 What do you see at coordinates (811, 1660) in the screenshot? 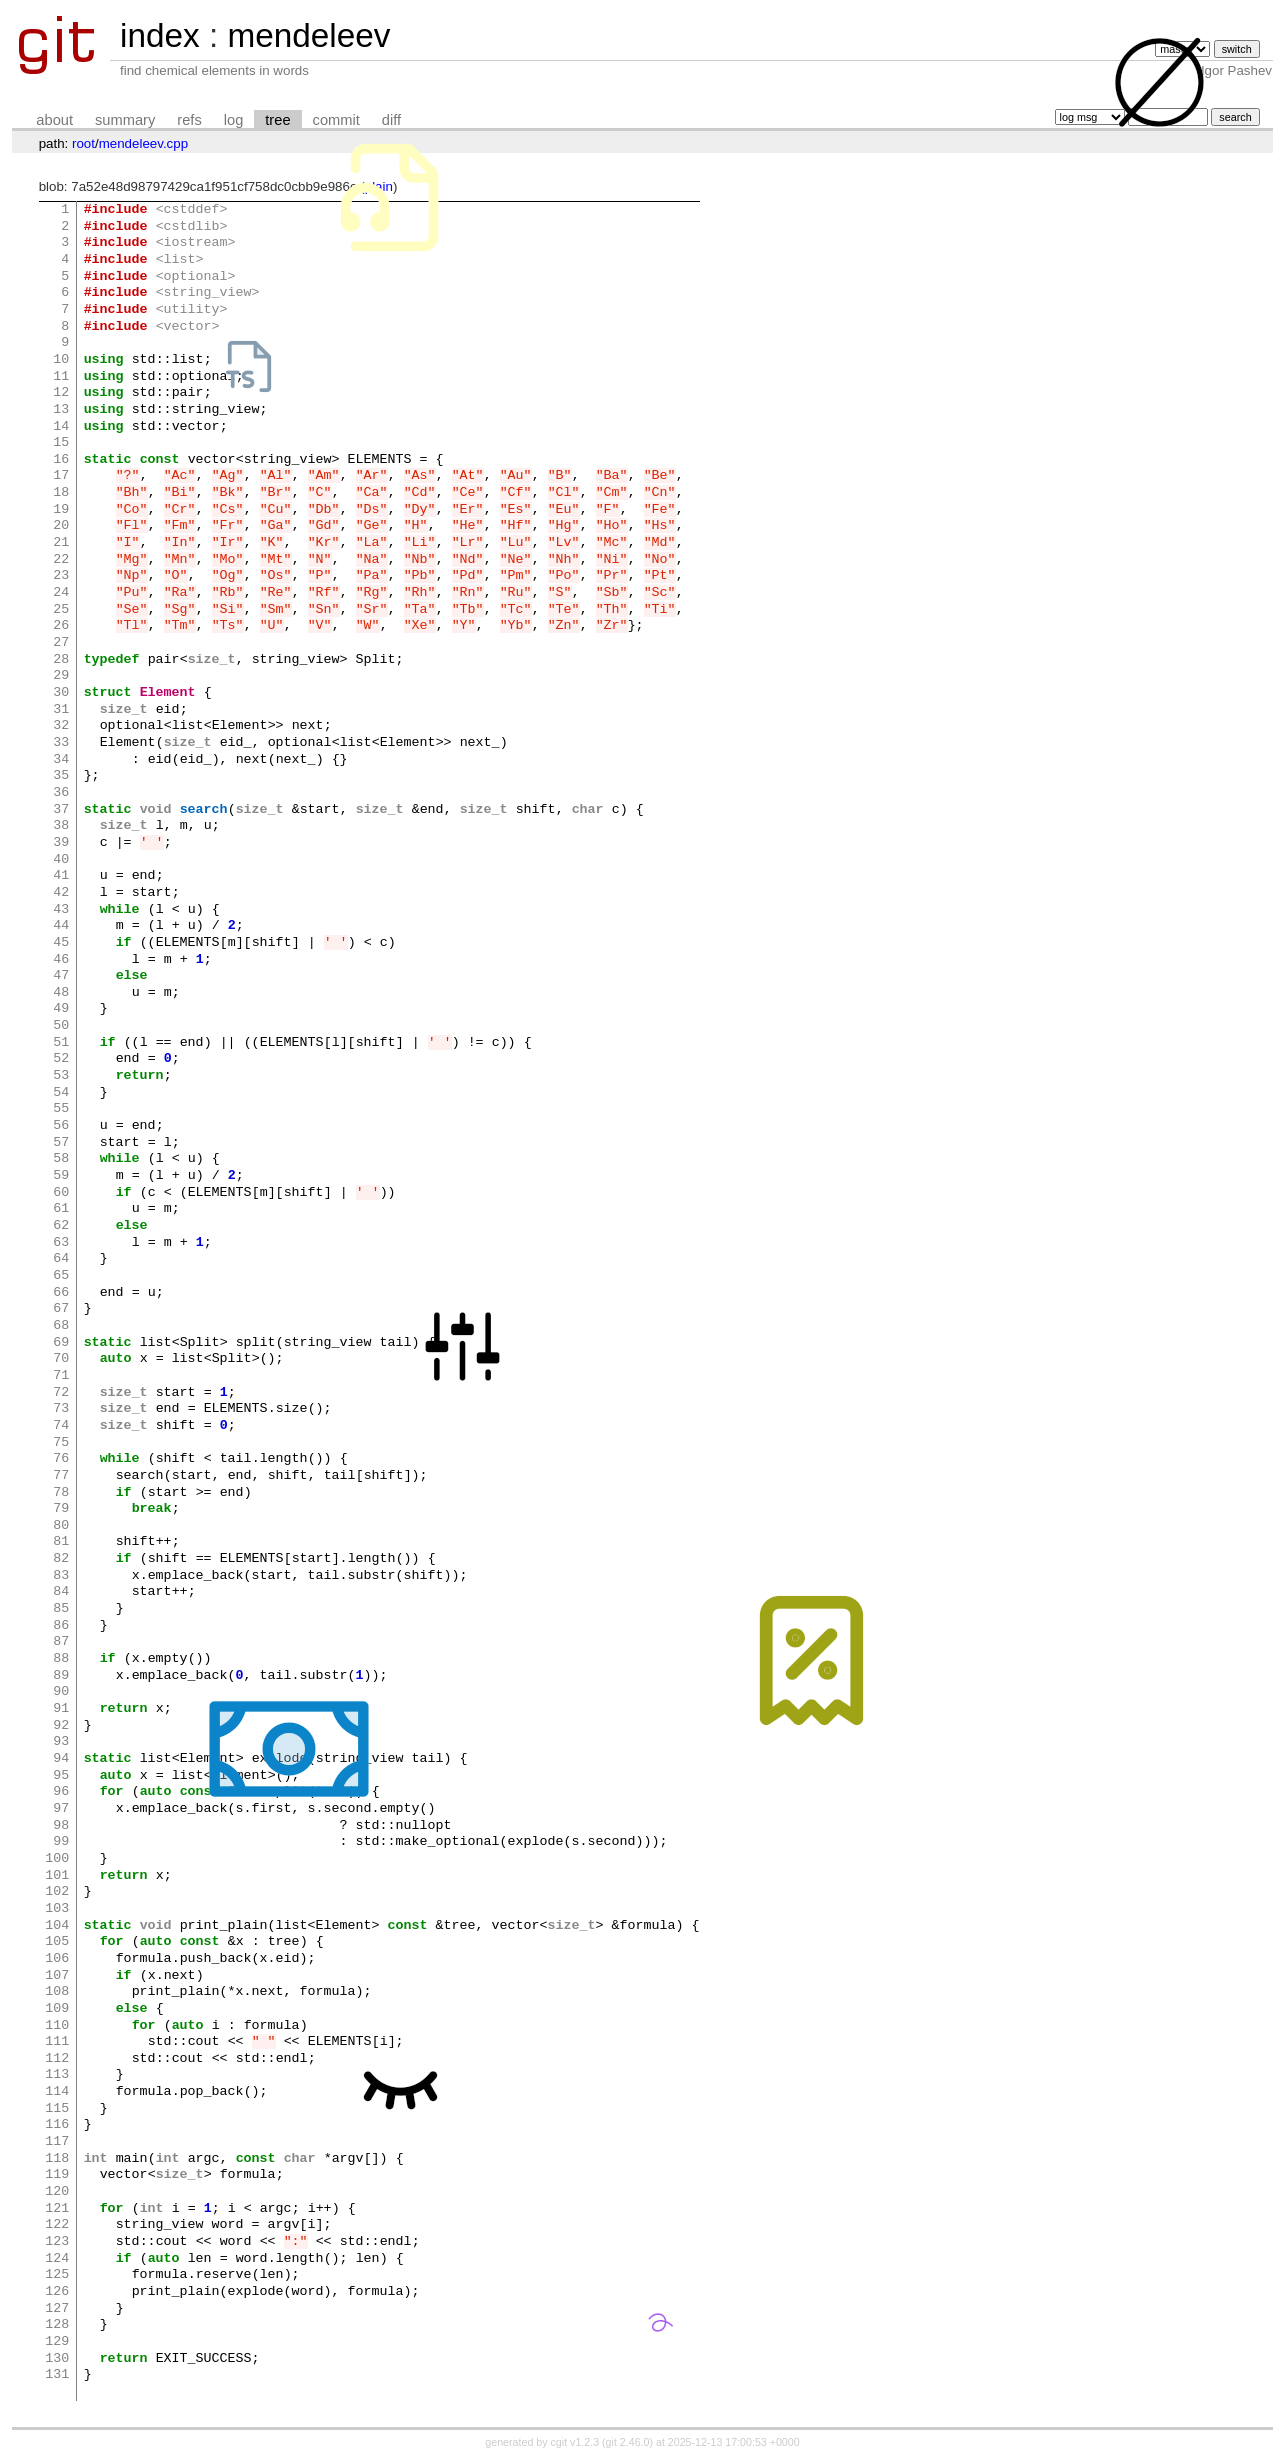
I see `view tax receipt or invoice` at bounding box center [811, 1660].